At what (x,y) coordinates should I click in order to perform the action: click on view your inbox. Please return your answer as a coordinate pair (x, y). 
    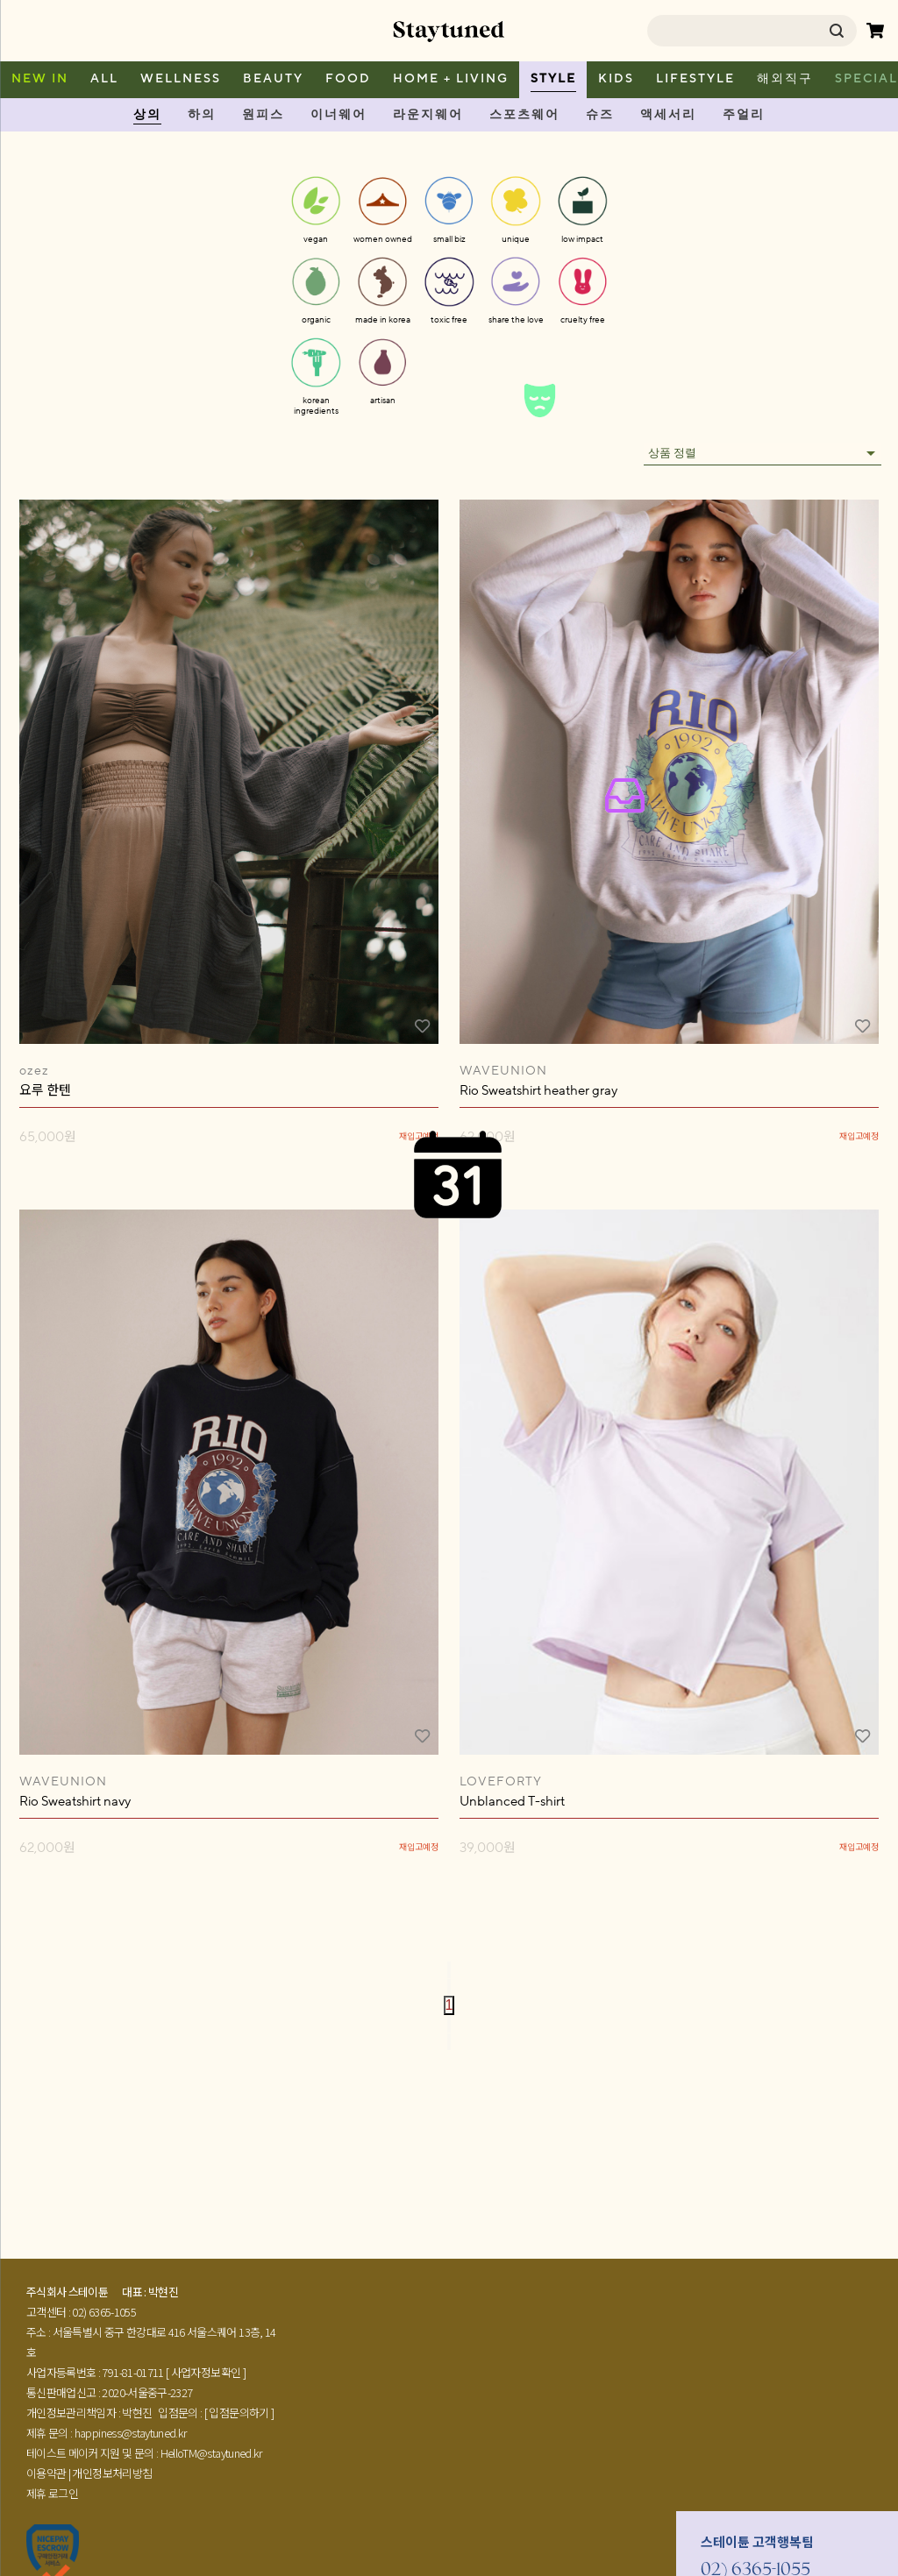
    Looking at the image, I should click on (624, 795).